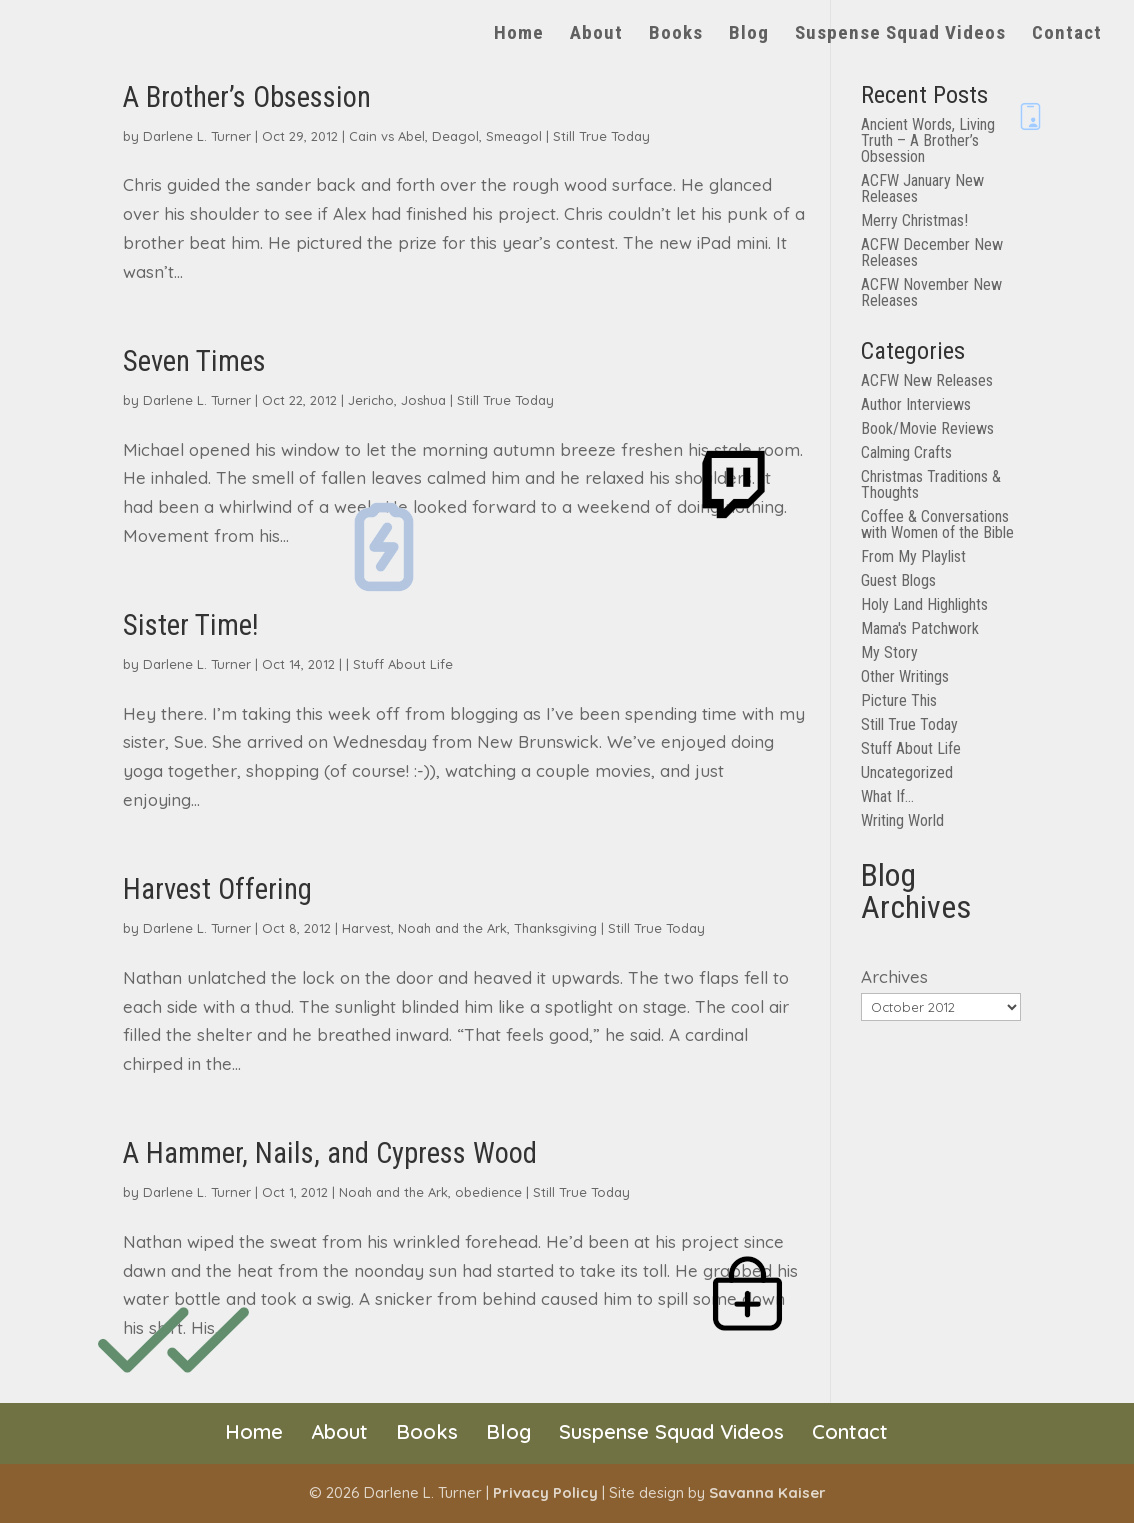 Image resolution: width=1134 pixels, height=1523 pixels. What do you see at coordinates (733, 484) in the screenshot?
I see `open Twitch app` at bounding box center [733, 484].